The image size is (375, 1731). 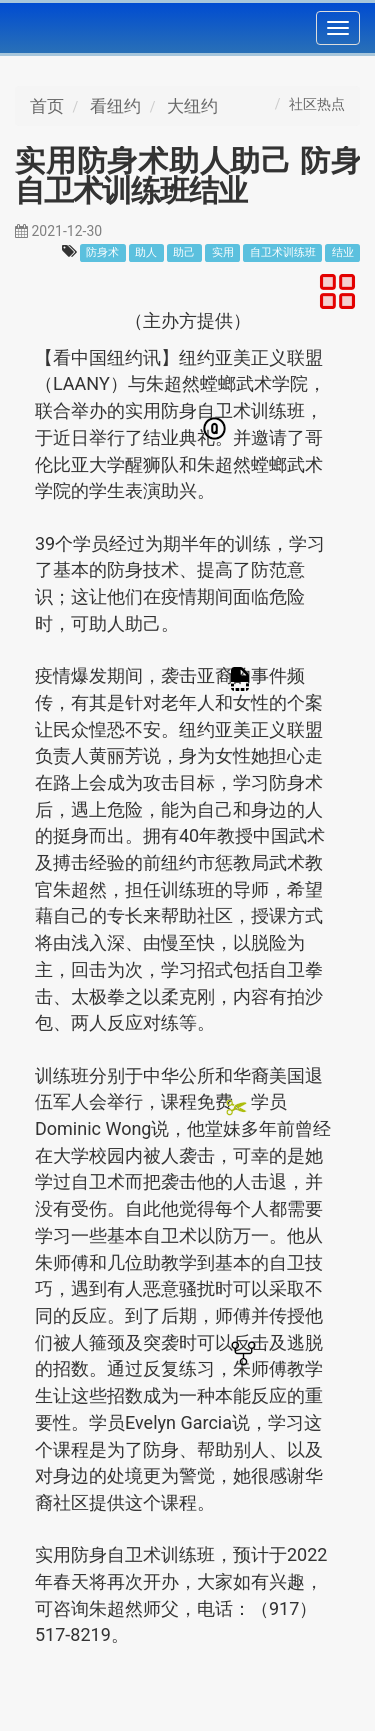 I want to click on letter Q avatar or profile icon, so click(x=214, y=428).